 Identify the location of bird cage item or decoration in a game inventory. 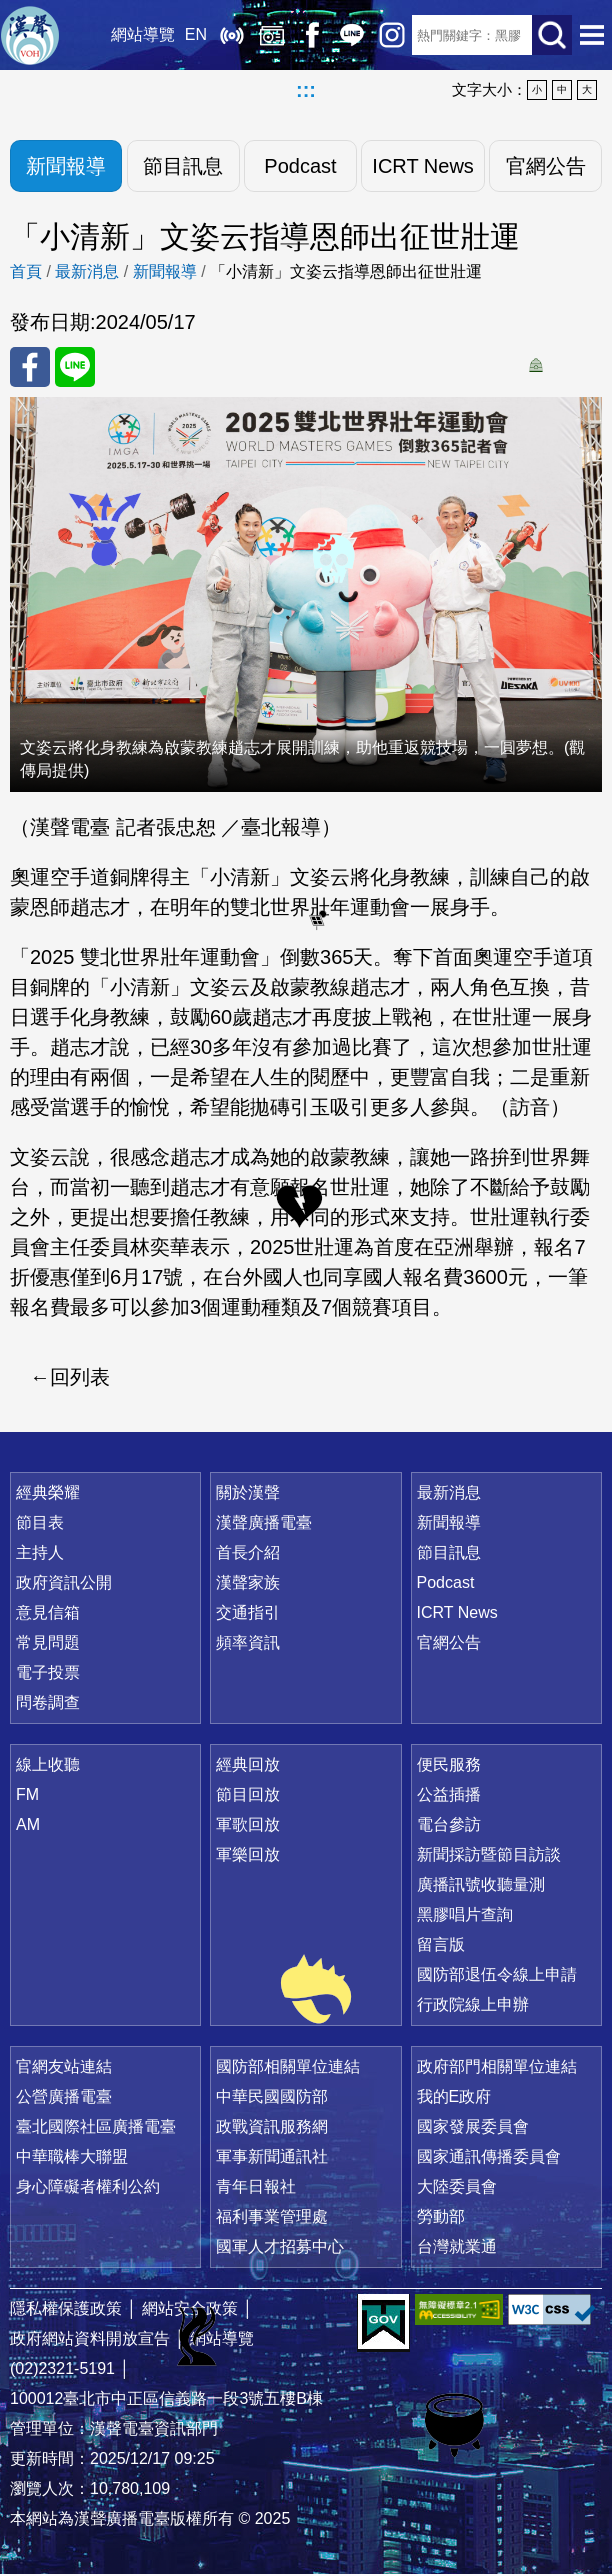
(536, 365).